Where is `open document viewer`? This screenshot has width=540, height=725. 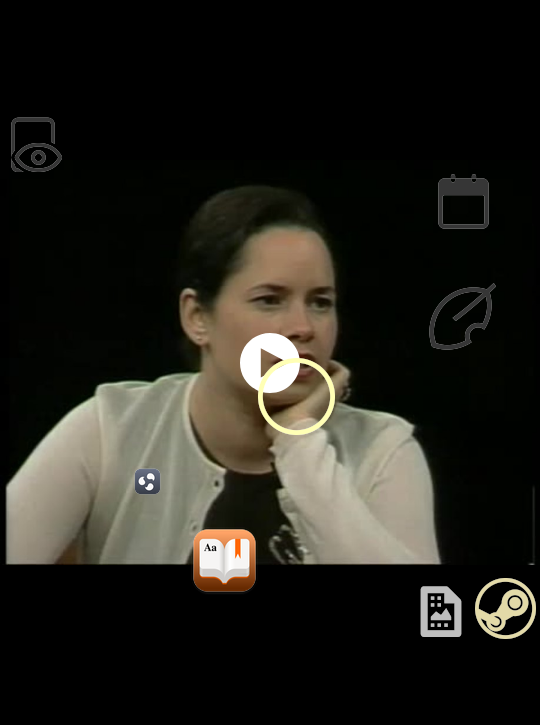 open document viewer is located at coordinates (33, 143).